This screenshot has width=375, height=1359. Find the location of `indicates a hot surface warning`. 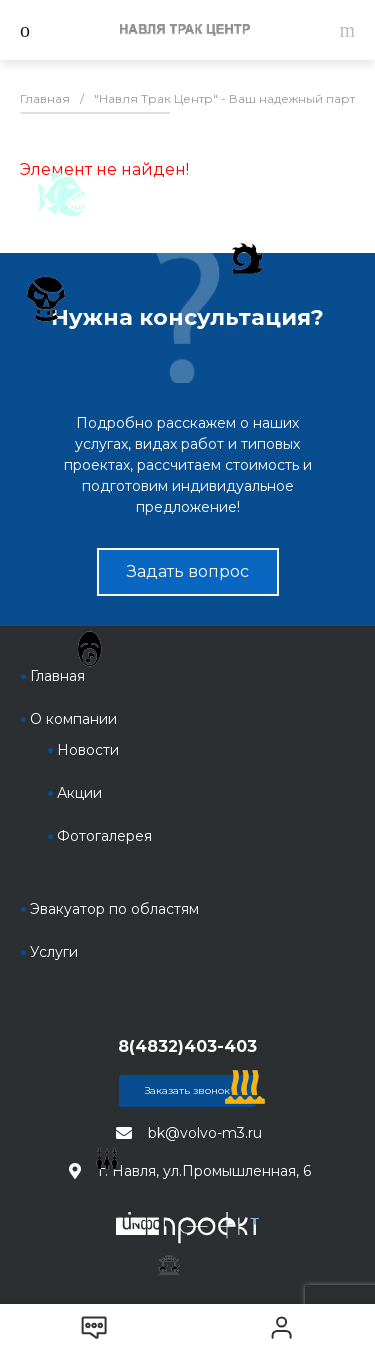

indicates a hot surface warning is located at coordinates (245, 1087).